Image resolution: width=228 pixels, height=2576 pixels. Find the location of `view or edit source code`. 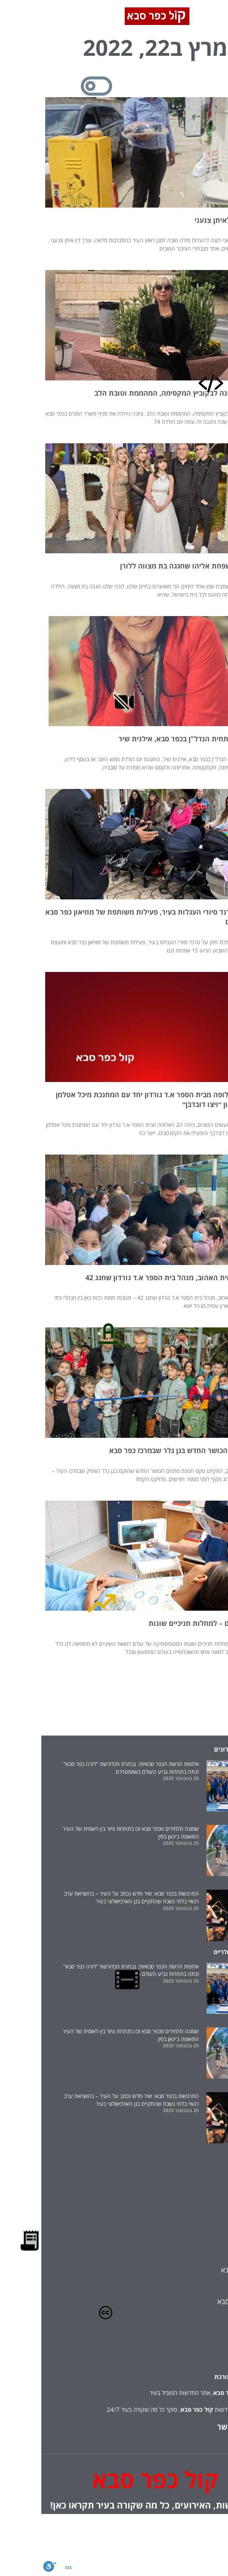

view or edit source code is located at coordinates (211, 383).